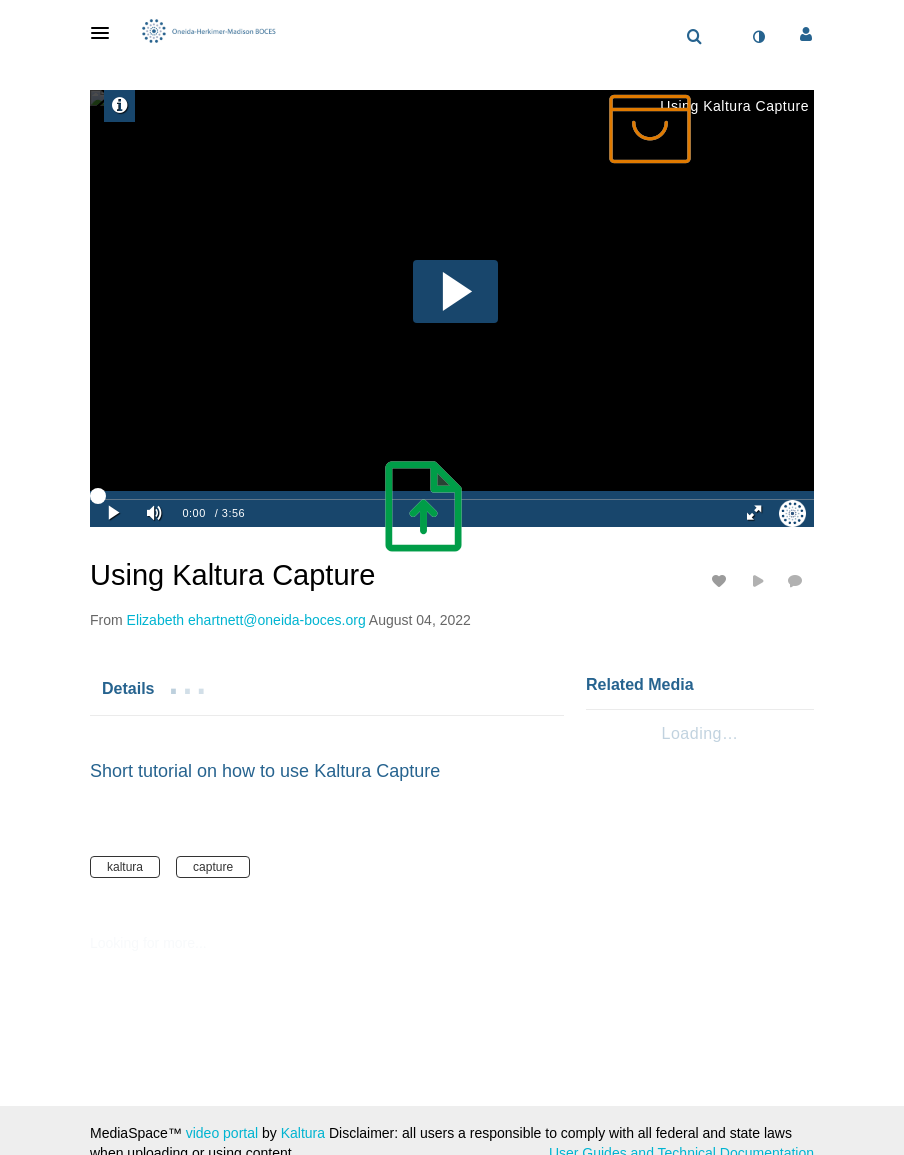 The width and height of the screenshot is (904, 1155). What do you see at coordinates (423, 506) in the screenshot?
I see `upload a file` at bounding box center [423, 506].